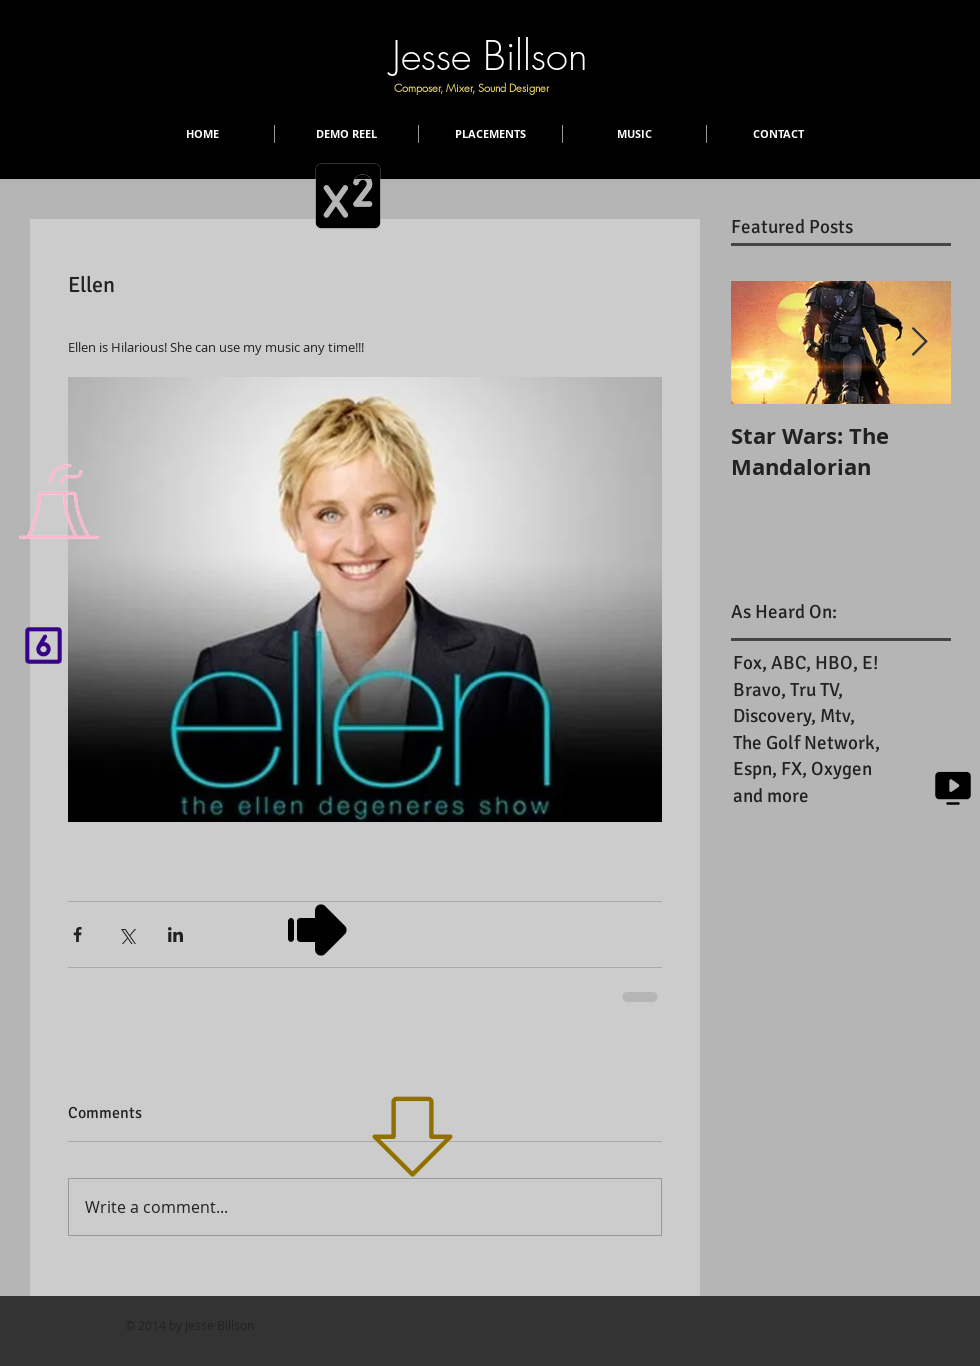  I want to click on select or input the number six, so click(43, 645).